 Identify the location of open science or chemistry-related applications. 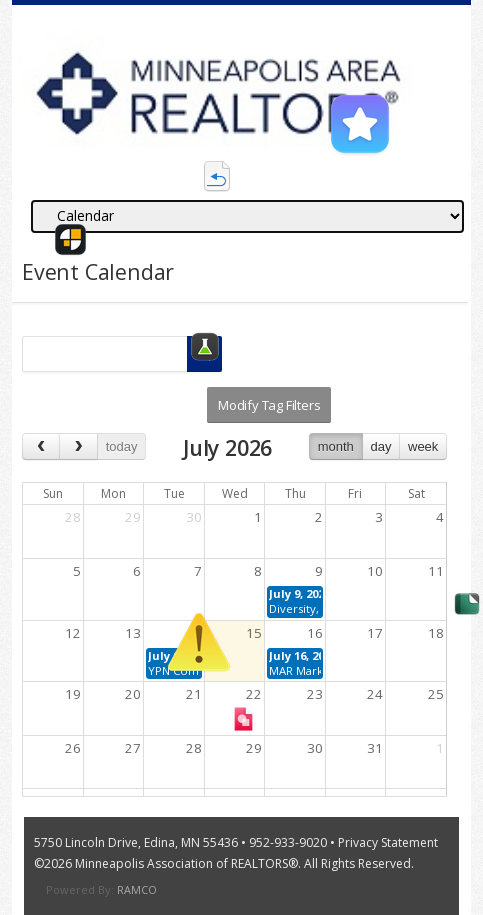
(205, 347).